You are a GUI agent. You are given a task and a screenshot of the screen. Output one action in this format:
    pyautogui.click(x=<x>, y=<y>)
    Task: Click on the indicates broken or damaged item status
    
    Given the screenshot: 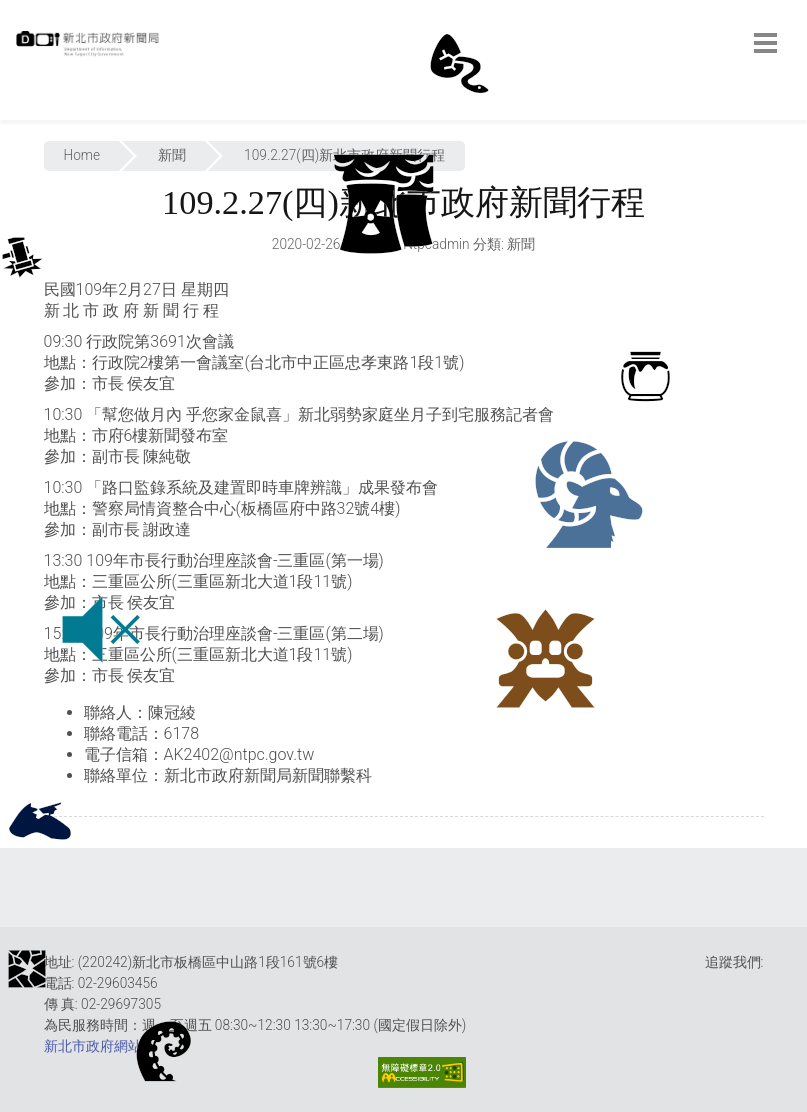 What is the action you would take?
    pyautogui.click(x=27, y=969)
    